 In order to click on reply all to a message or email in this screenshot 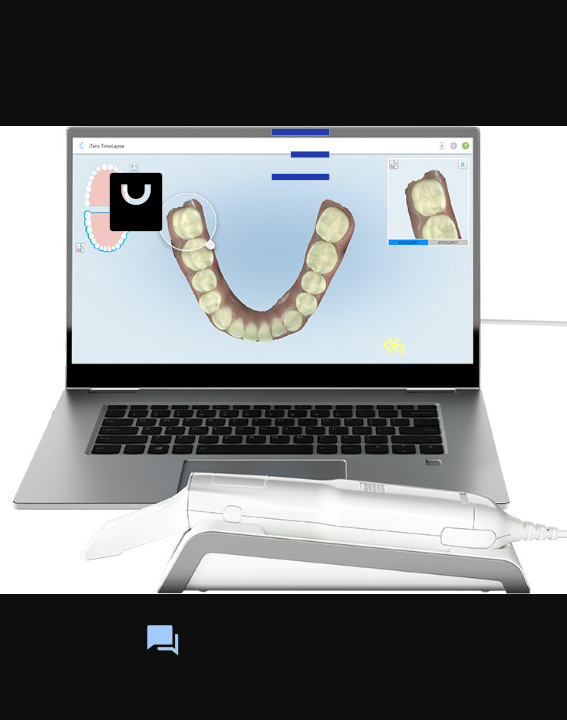, I will do `click(394, 346)`.